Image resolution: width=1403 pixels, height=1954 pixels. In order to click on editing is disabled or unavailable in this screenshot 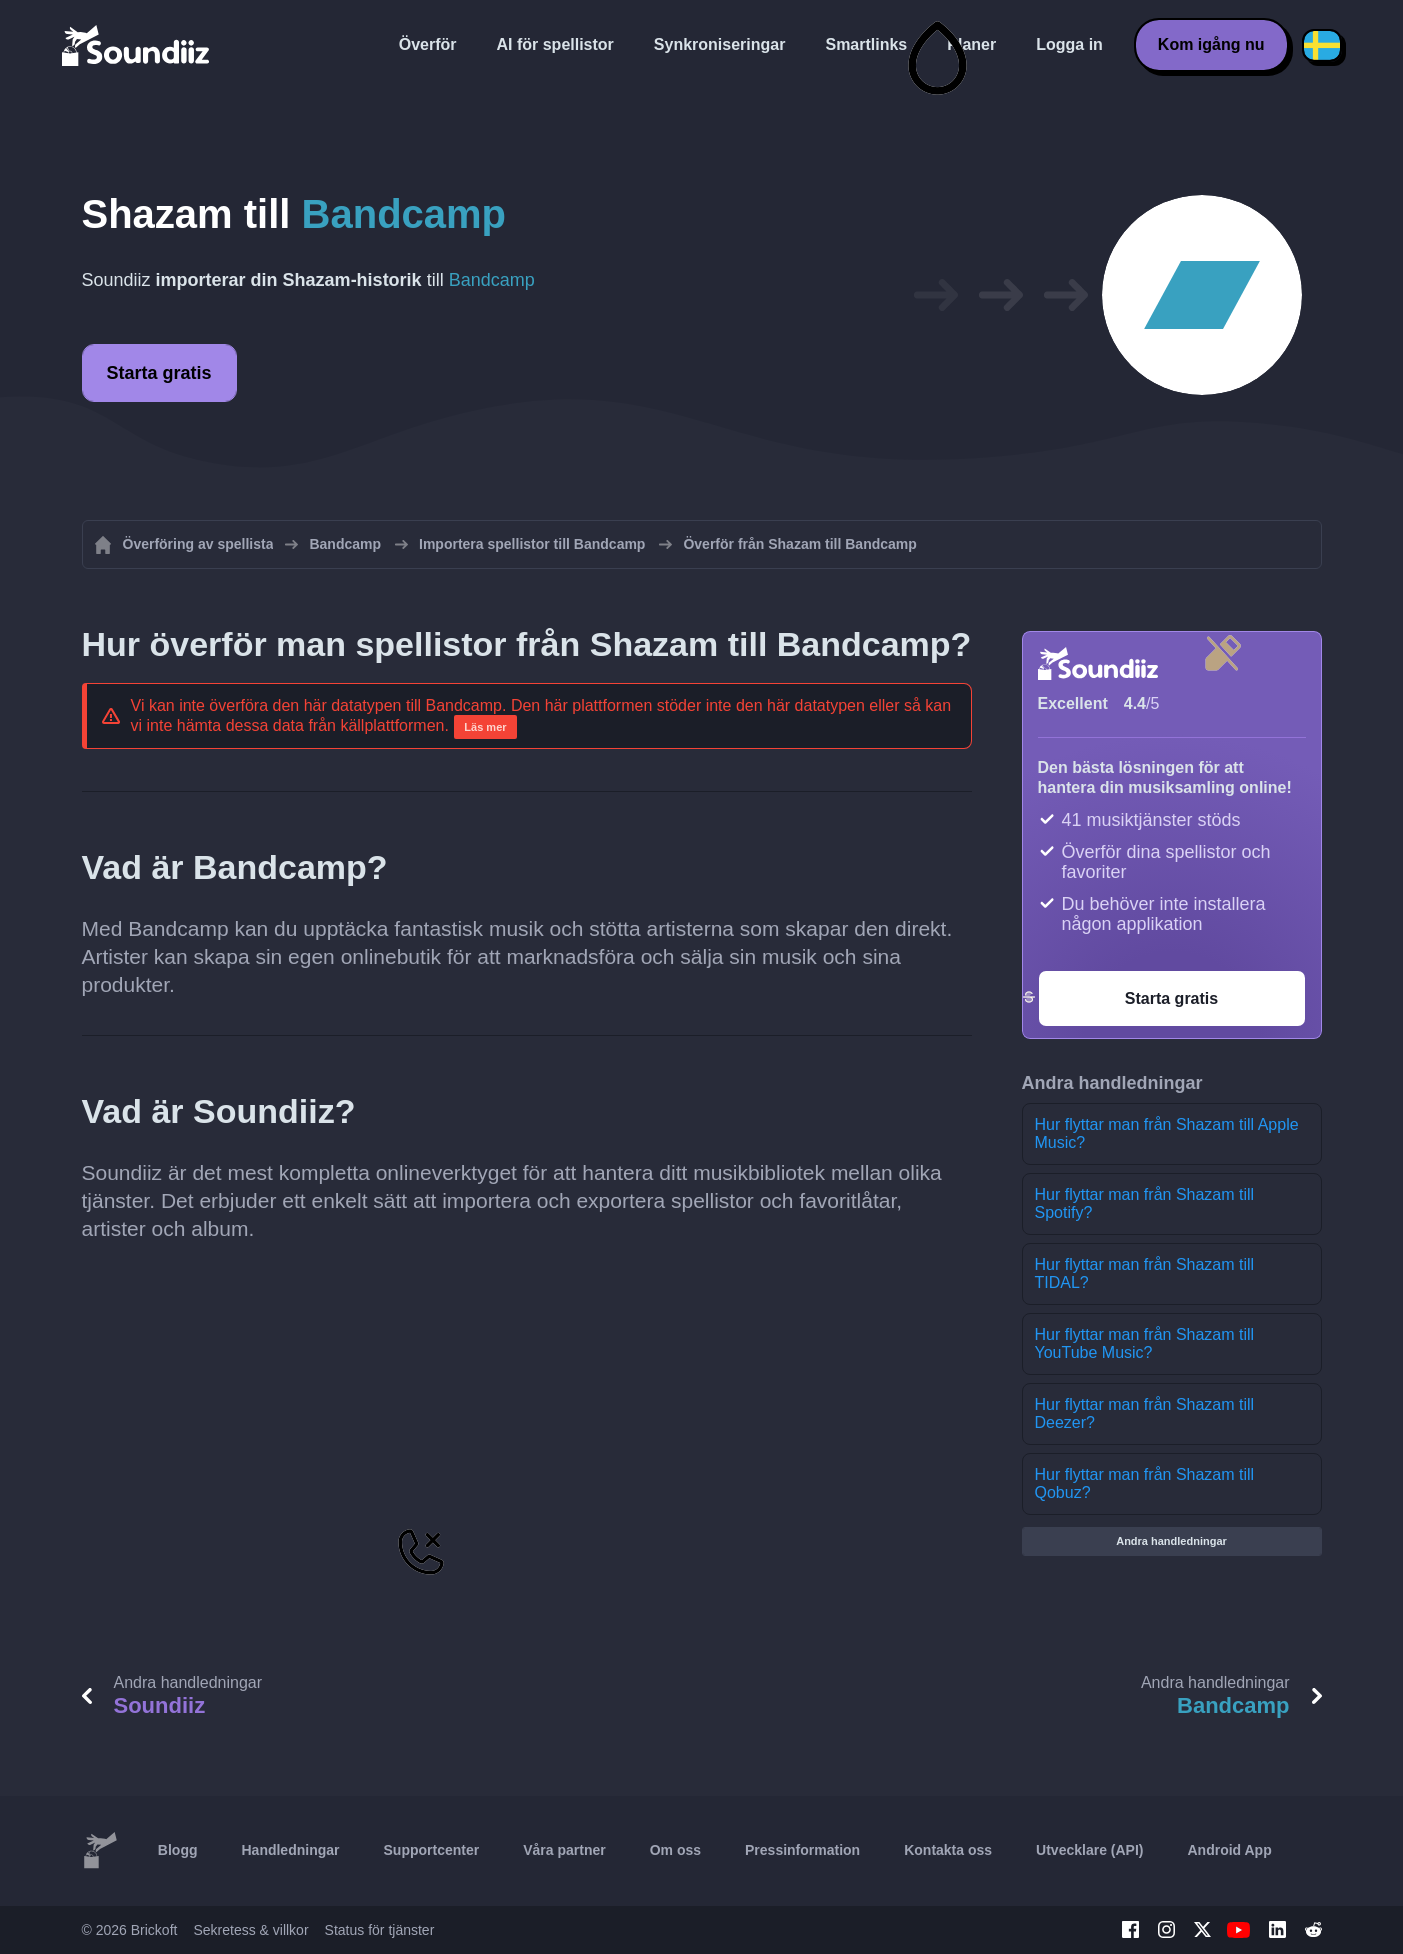, I will do `click(1222, 653)`.